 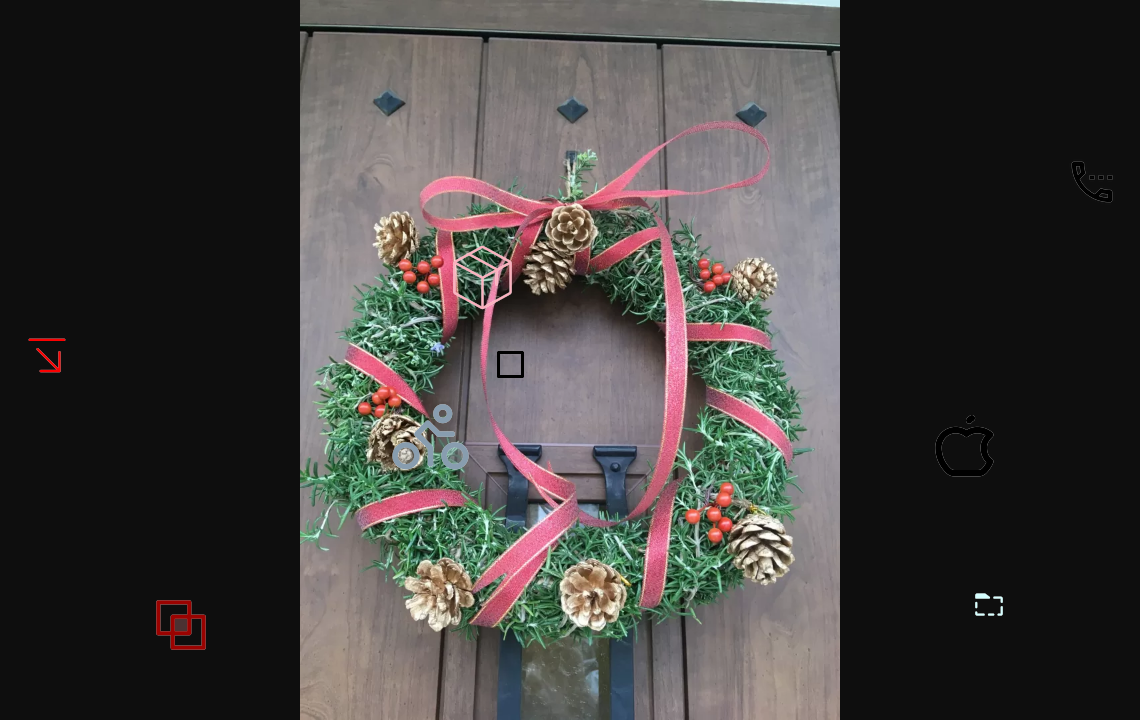 What do you see at coordinates (989, 604) in the screenshot?
I see `create a new folder` at bounding box center [989, 604].